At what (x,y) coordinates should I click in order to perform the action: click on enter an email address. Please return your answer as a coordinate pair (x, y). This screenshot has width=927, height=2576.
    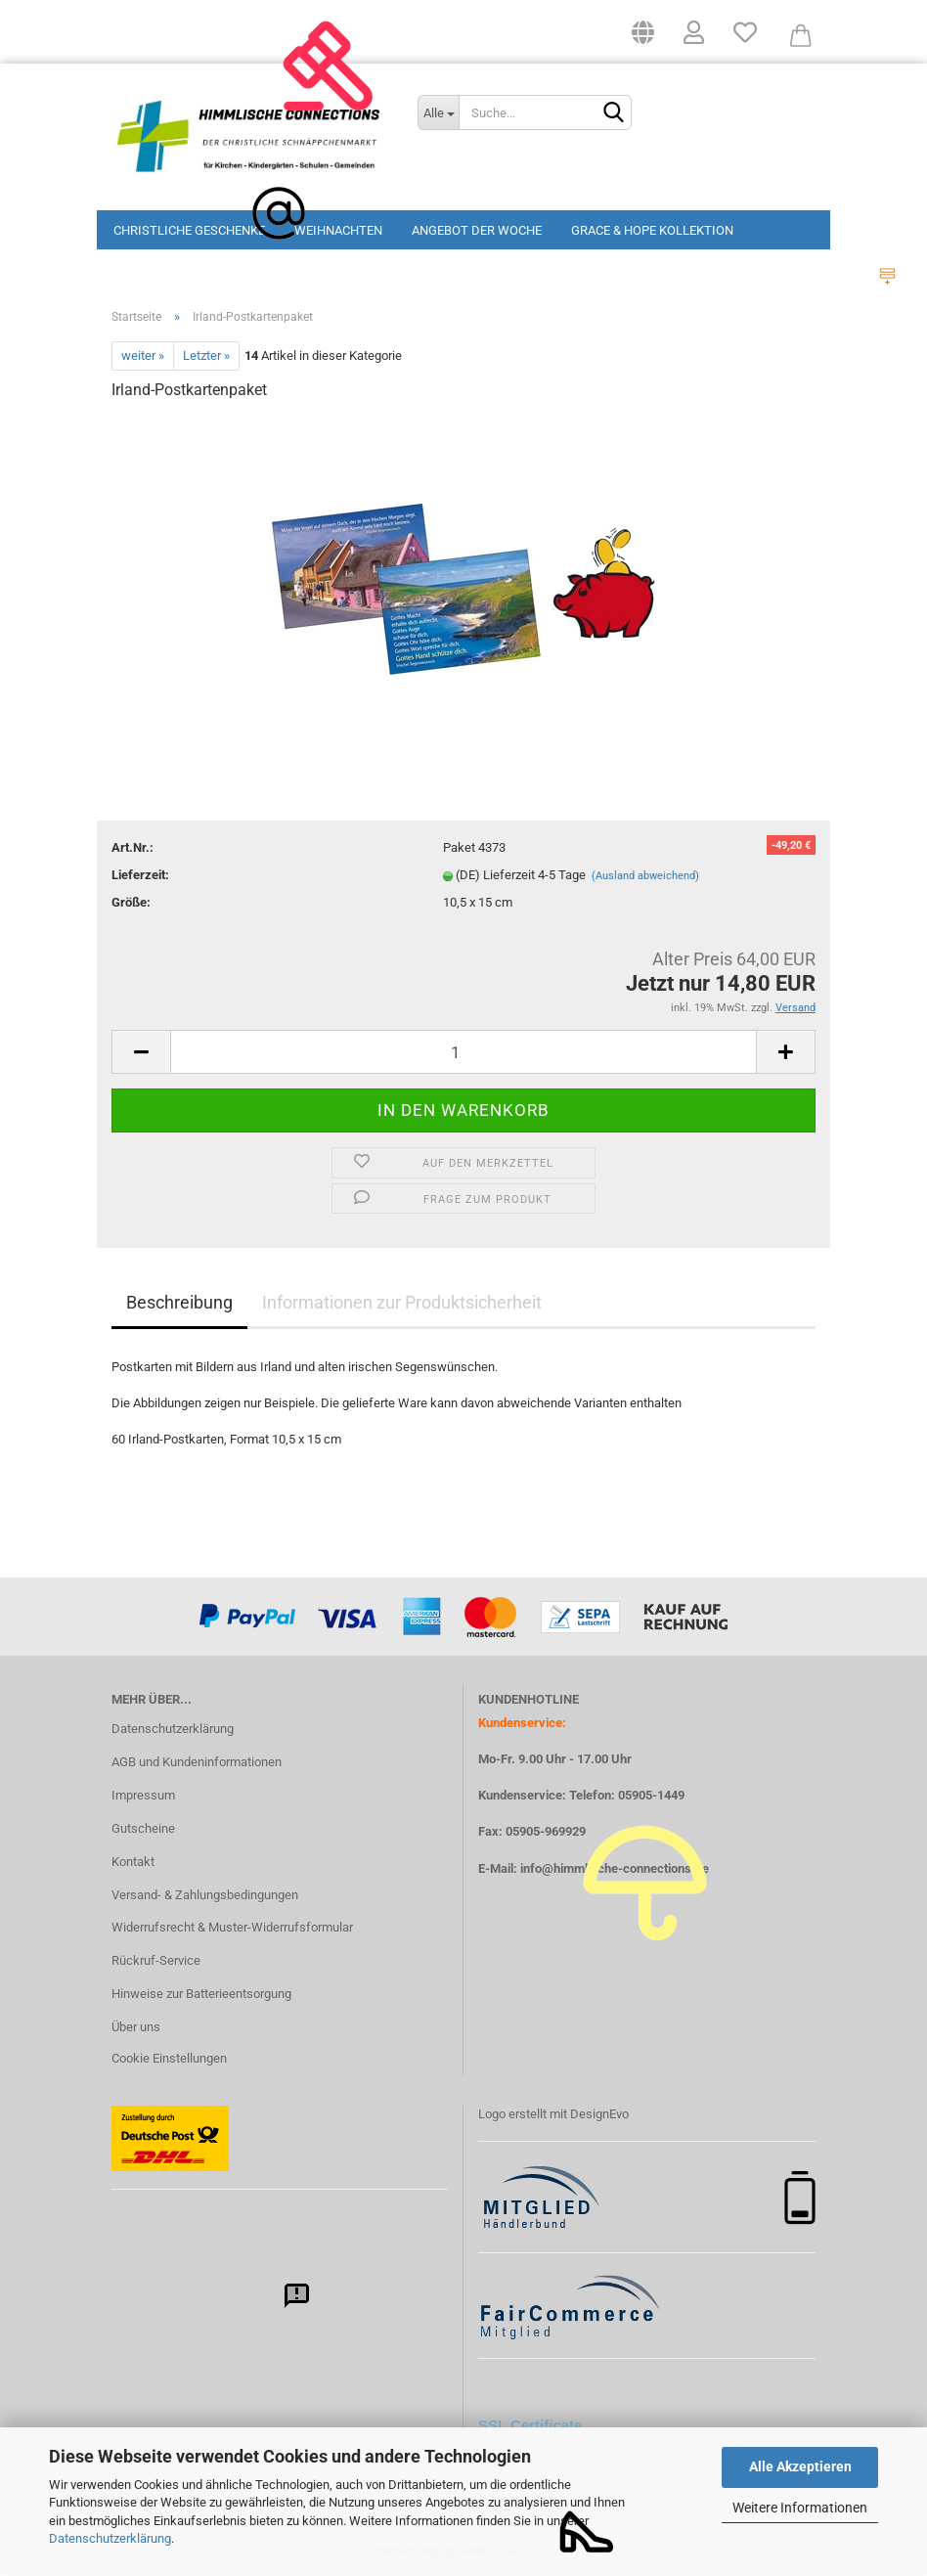
    Looking at the image, I should click on (279, 213).